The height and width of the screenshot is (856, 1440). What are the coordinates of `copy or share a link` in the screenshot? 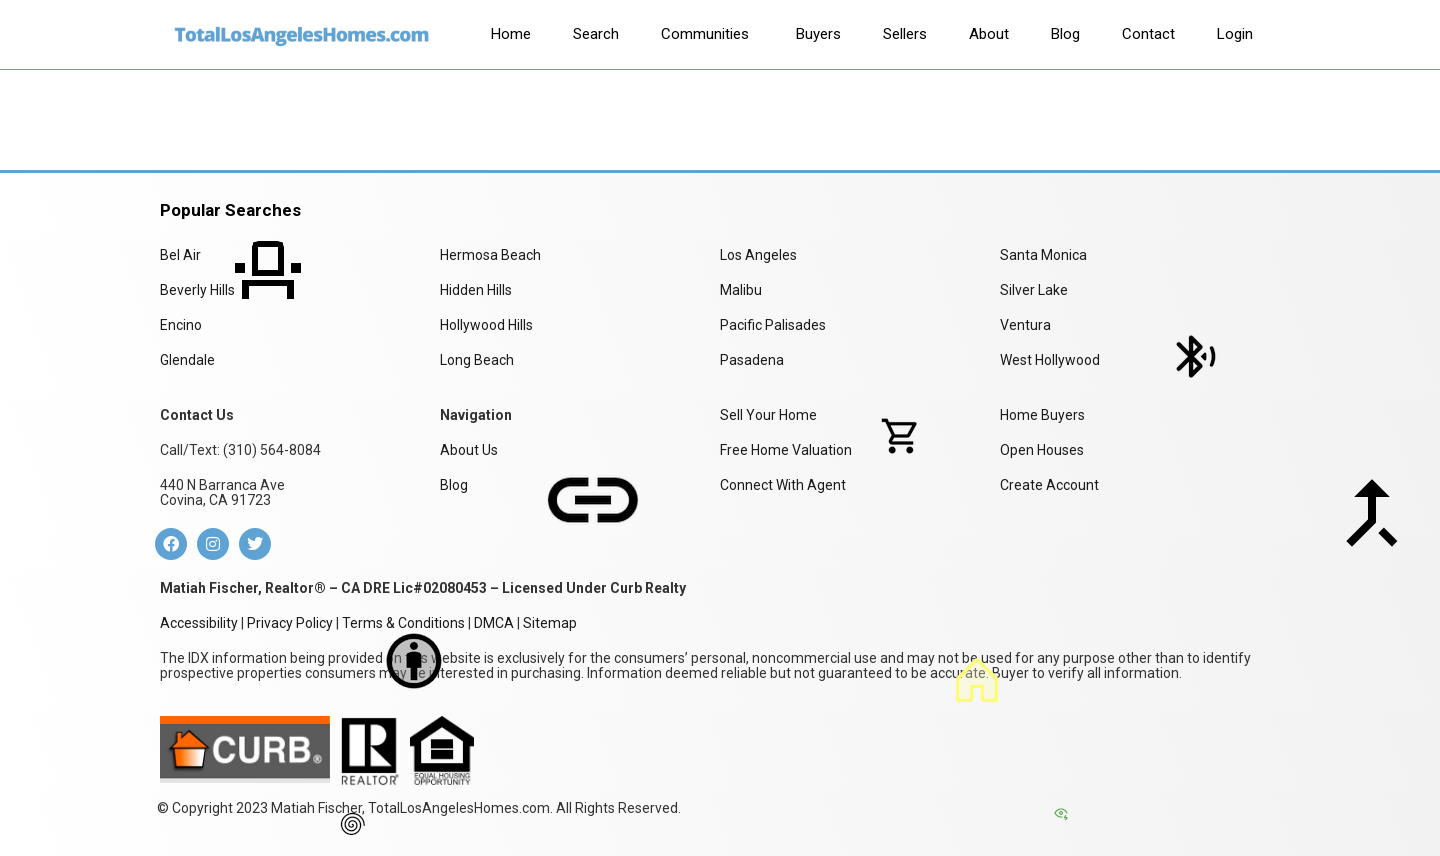 It's located at (593, 500).